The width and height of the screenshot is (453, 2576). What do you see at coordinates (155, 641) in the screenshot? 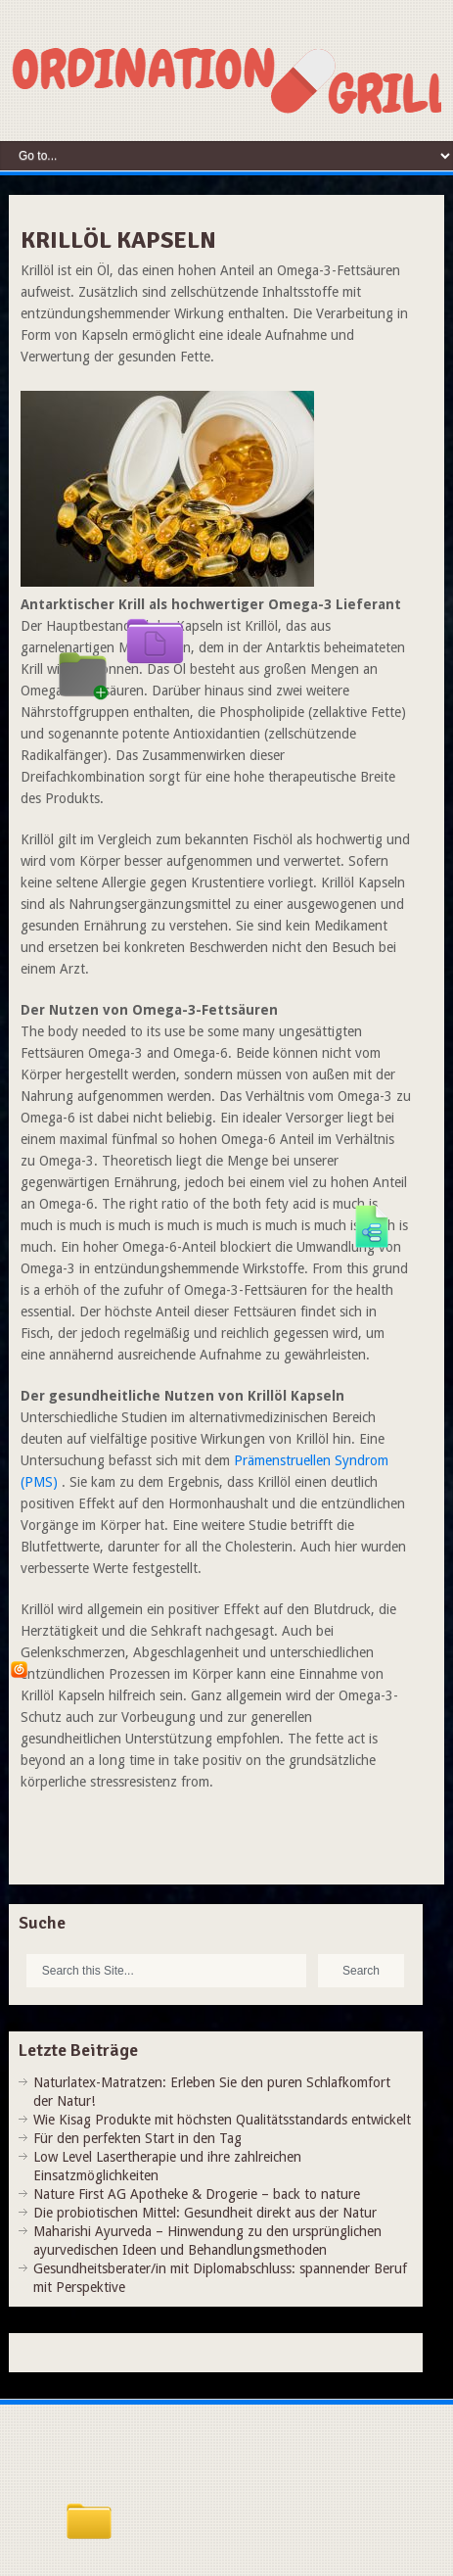
I see `open your documents folder` at bounding box center [155, 641].